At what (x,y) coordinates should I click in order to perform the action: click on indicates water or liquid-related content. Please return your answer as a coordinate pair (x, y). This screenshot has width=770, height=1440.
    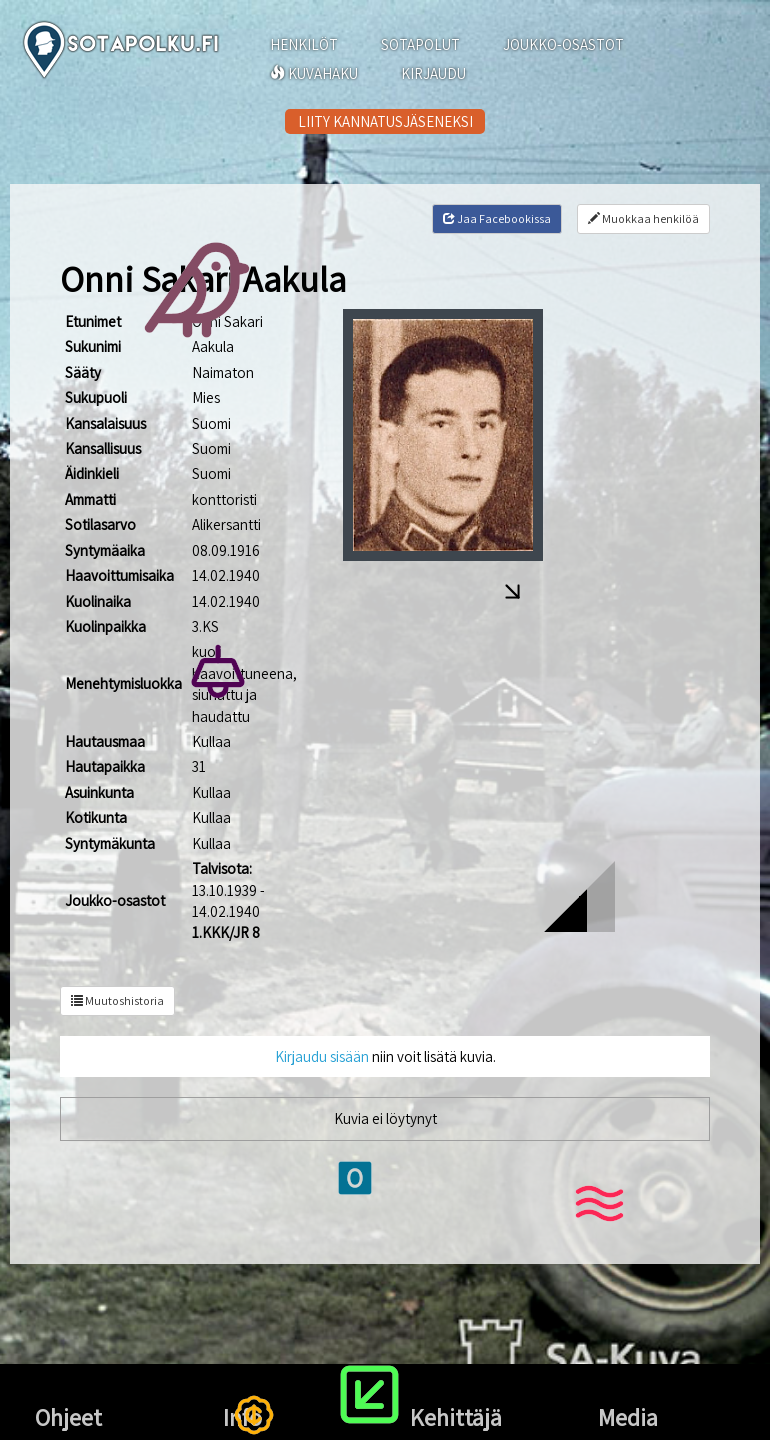
    Looking at the image, I should click on (599, 1203).